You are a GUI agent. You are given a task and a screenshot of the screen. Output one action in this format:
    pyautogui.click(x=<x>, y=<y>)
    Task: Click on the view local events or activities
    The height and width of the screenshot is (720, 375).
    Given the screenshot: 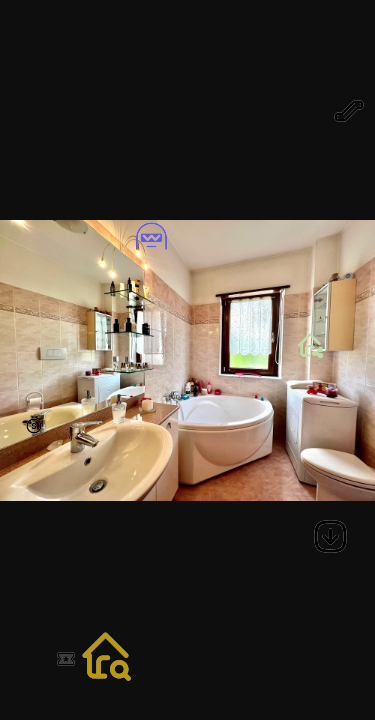 What is the action you would take?
    pyautogui.click(x=66, y=659)
    